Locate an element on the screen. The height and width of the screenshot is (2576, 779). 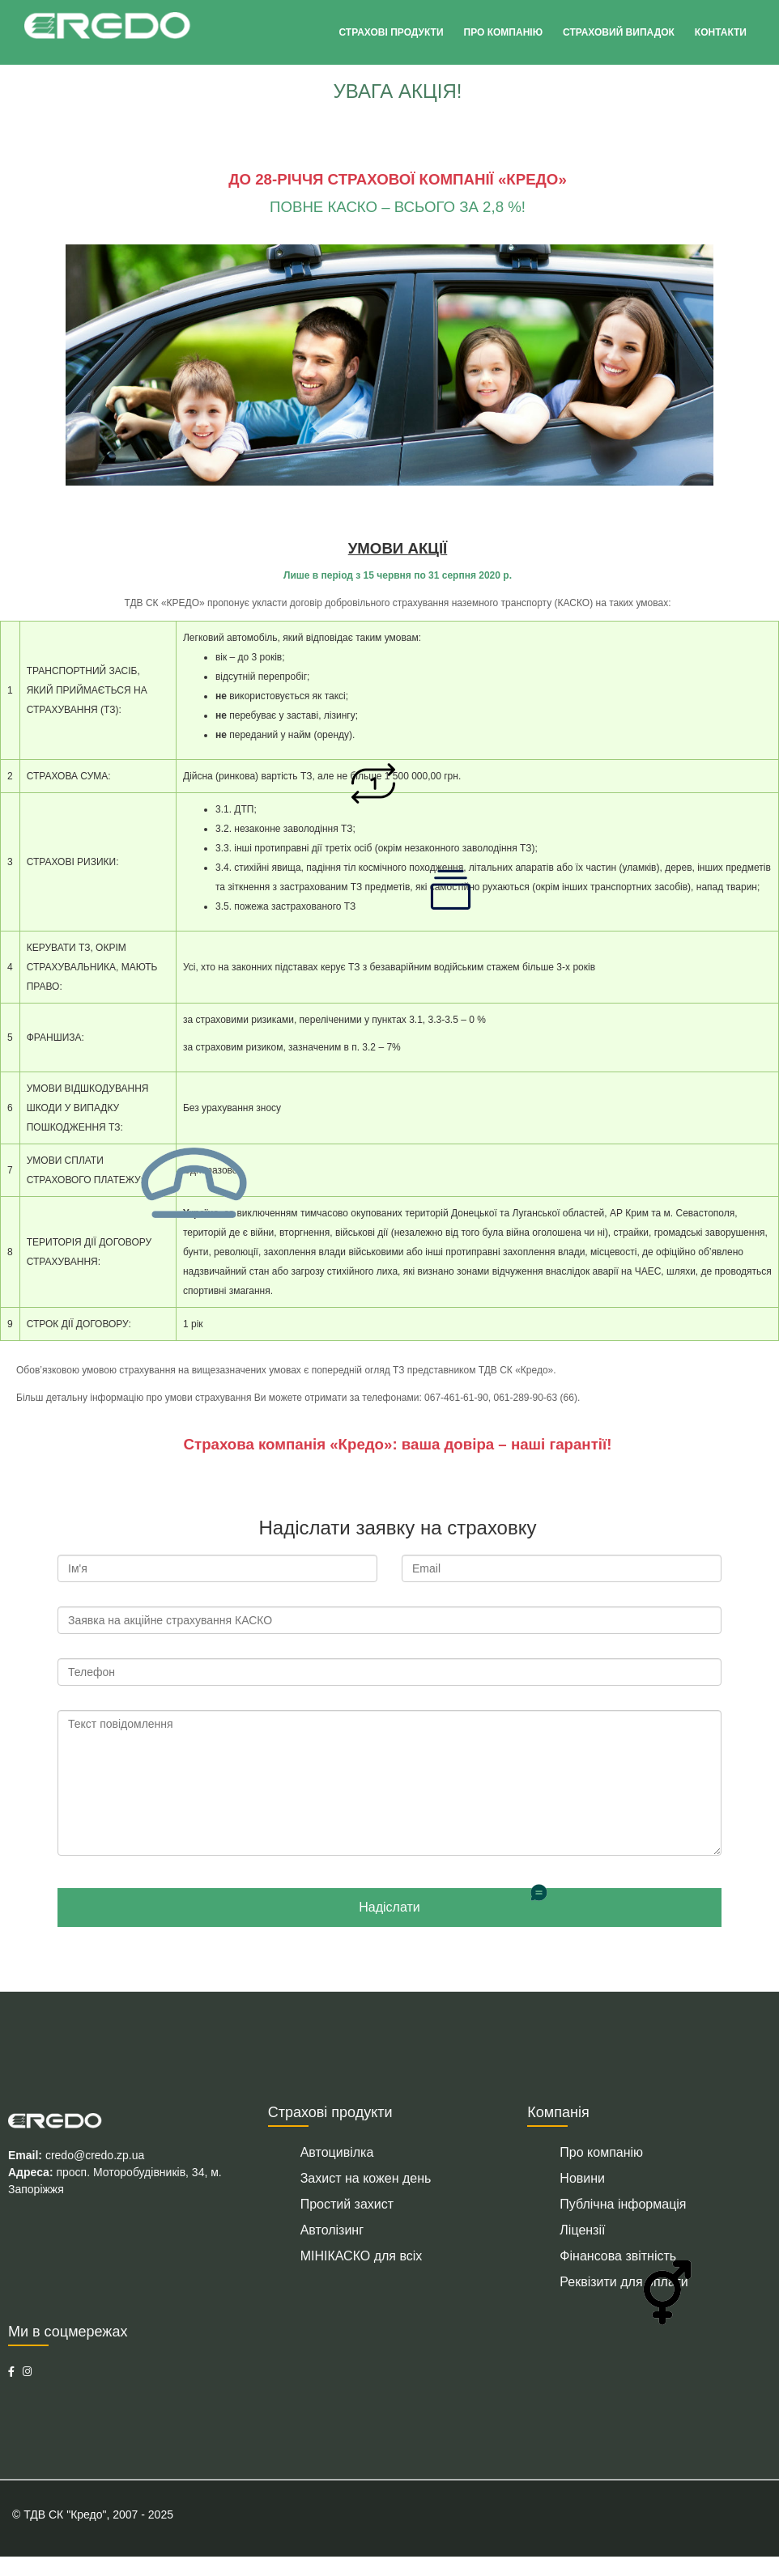
repeat current track once is located at coordinates (373, 783).